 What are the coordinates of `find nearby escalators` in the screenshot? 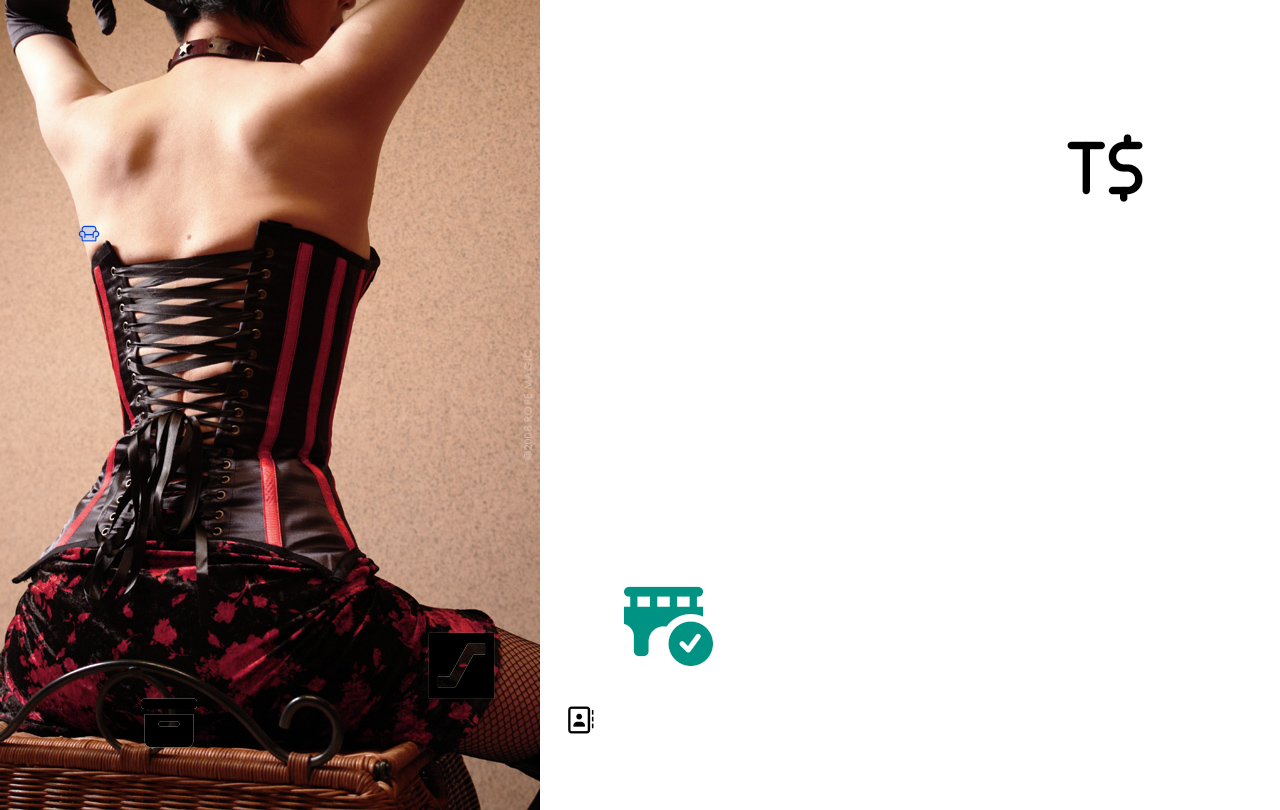 It's located at (461, 665).